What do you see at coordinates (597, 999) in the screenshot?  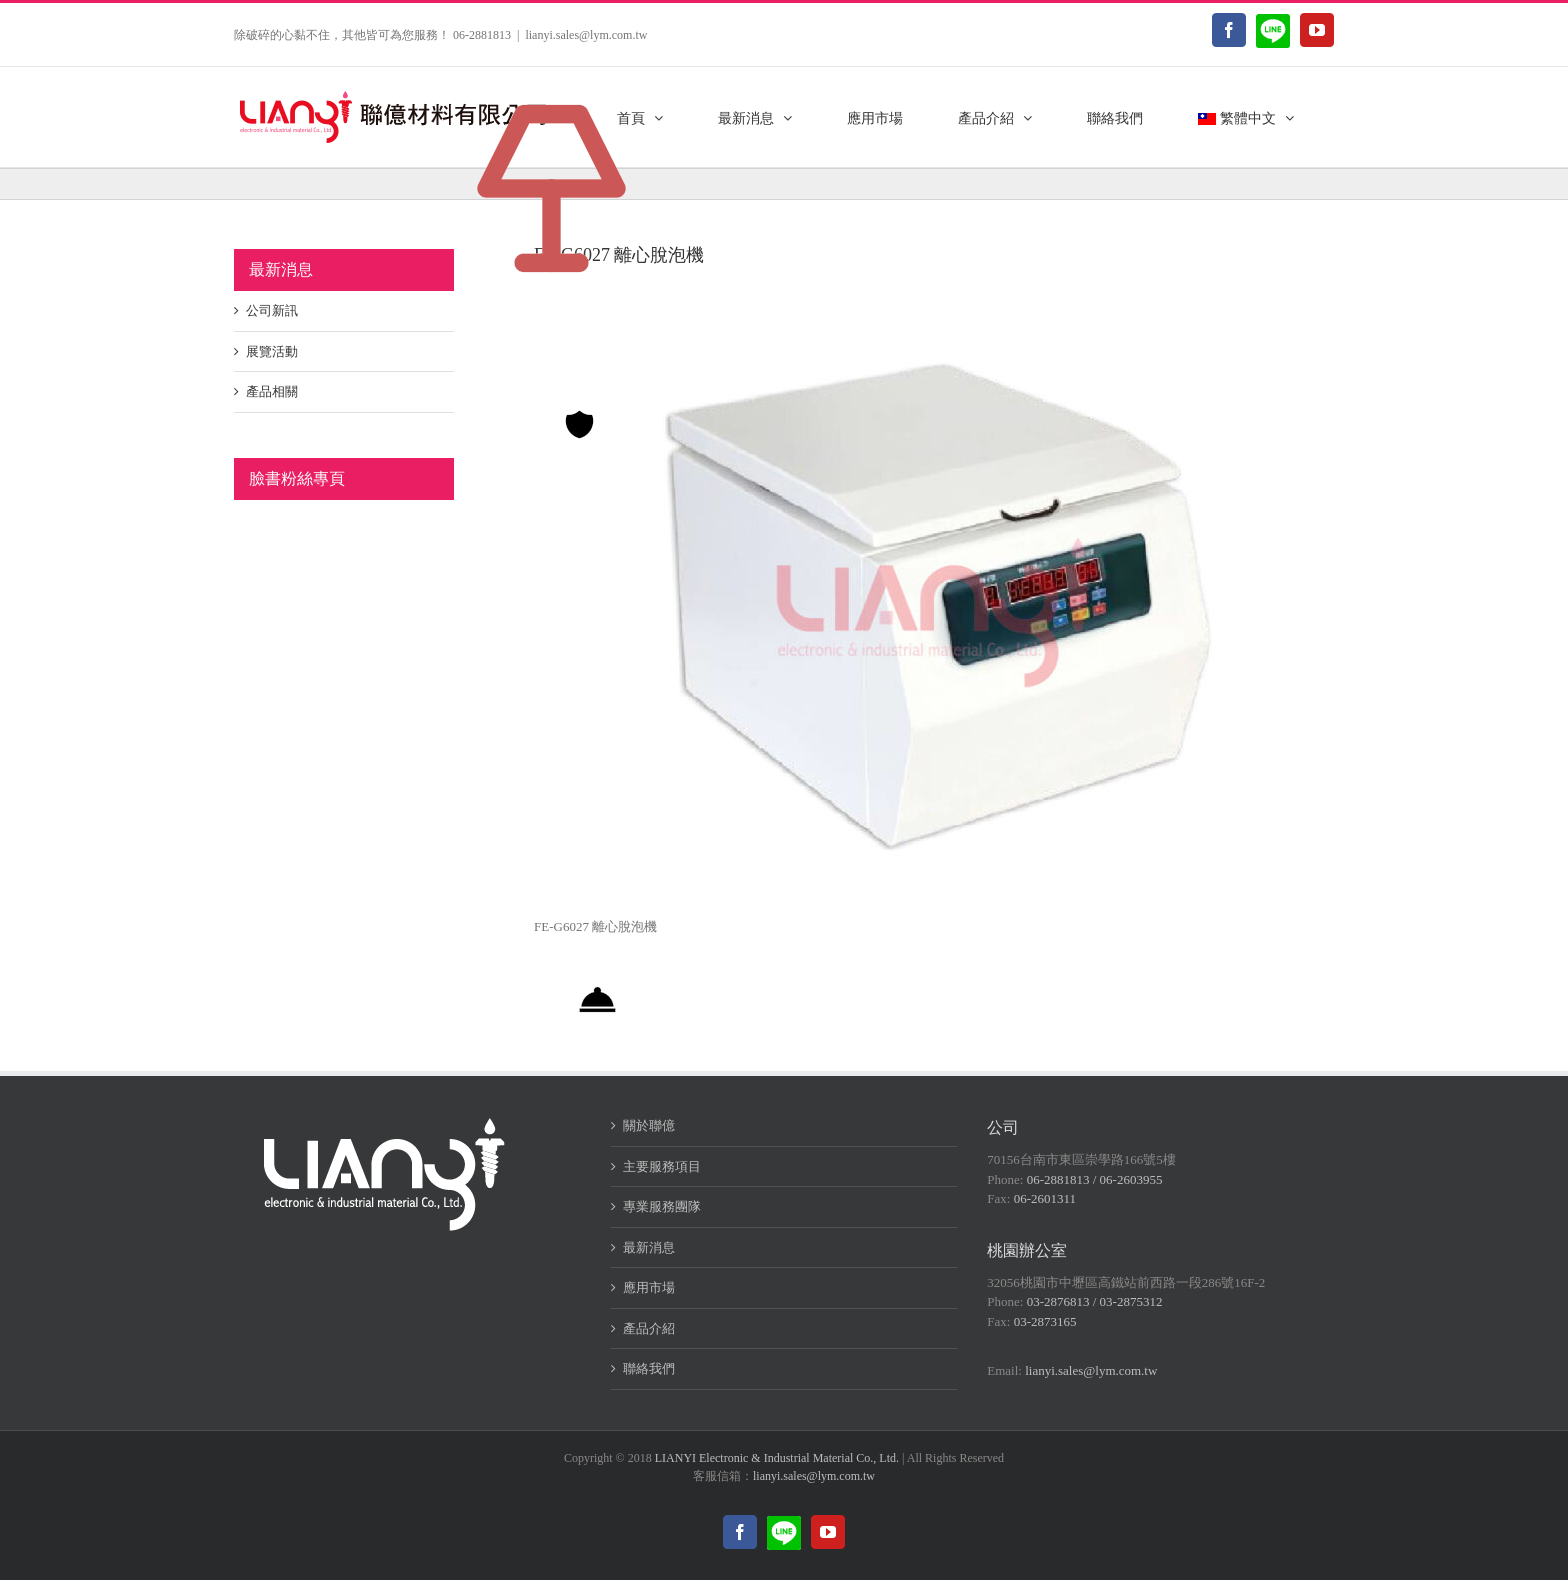 I see `request room service` at bounding box center [597, 999].